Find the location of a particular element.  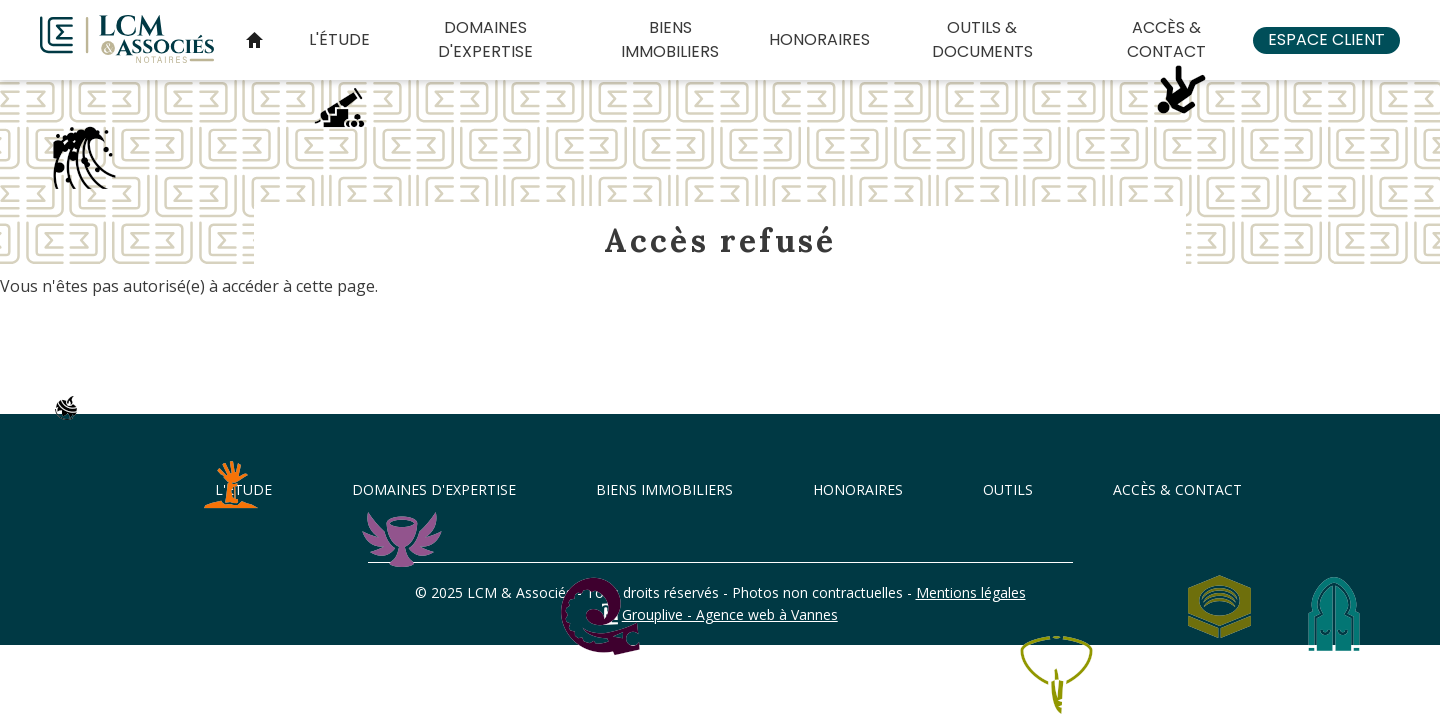

use an incendiary or fire-based weapon is located at coordinates (66, 408).